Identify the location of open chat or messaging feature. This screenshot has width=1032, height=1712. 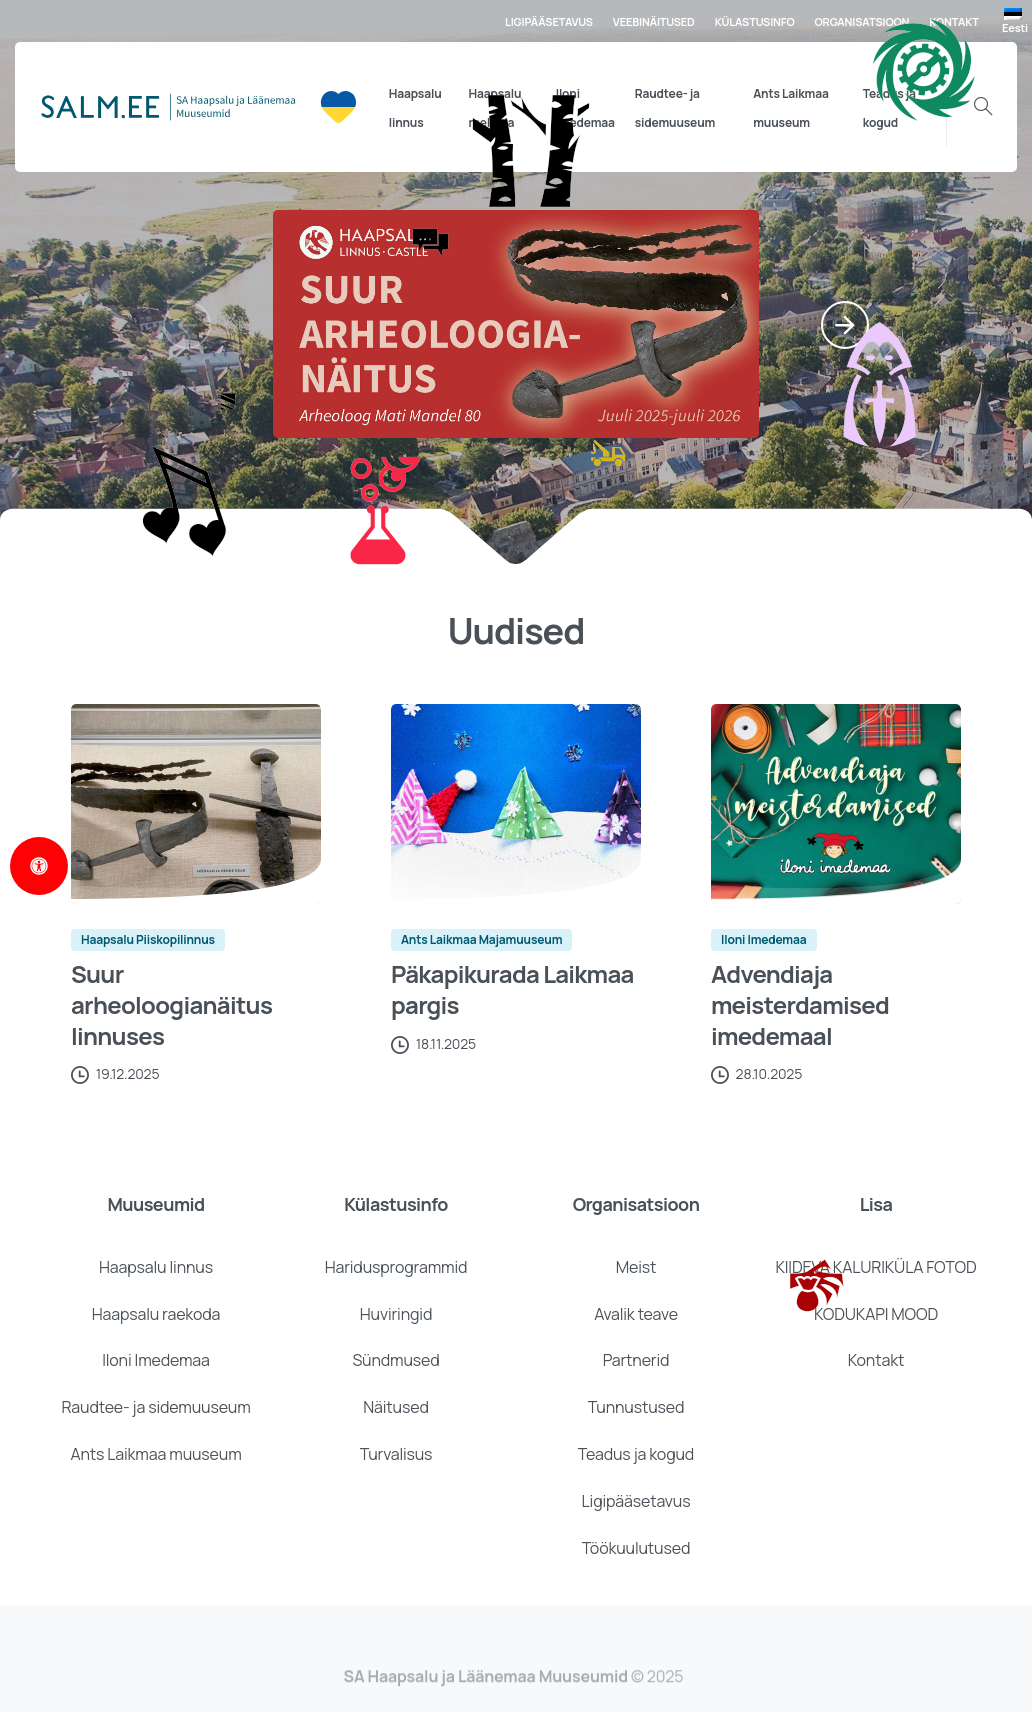
(430, 242).